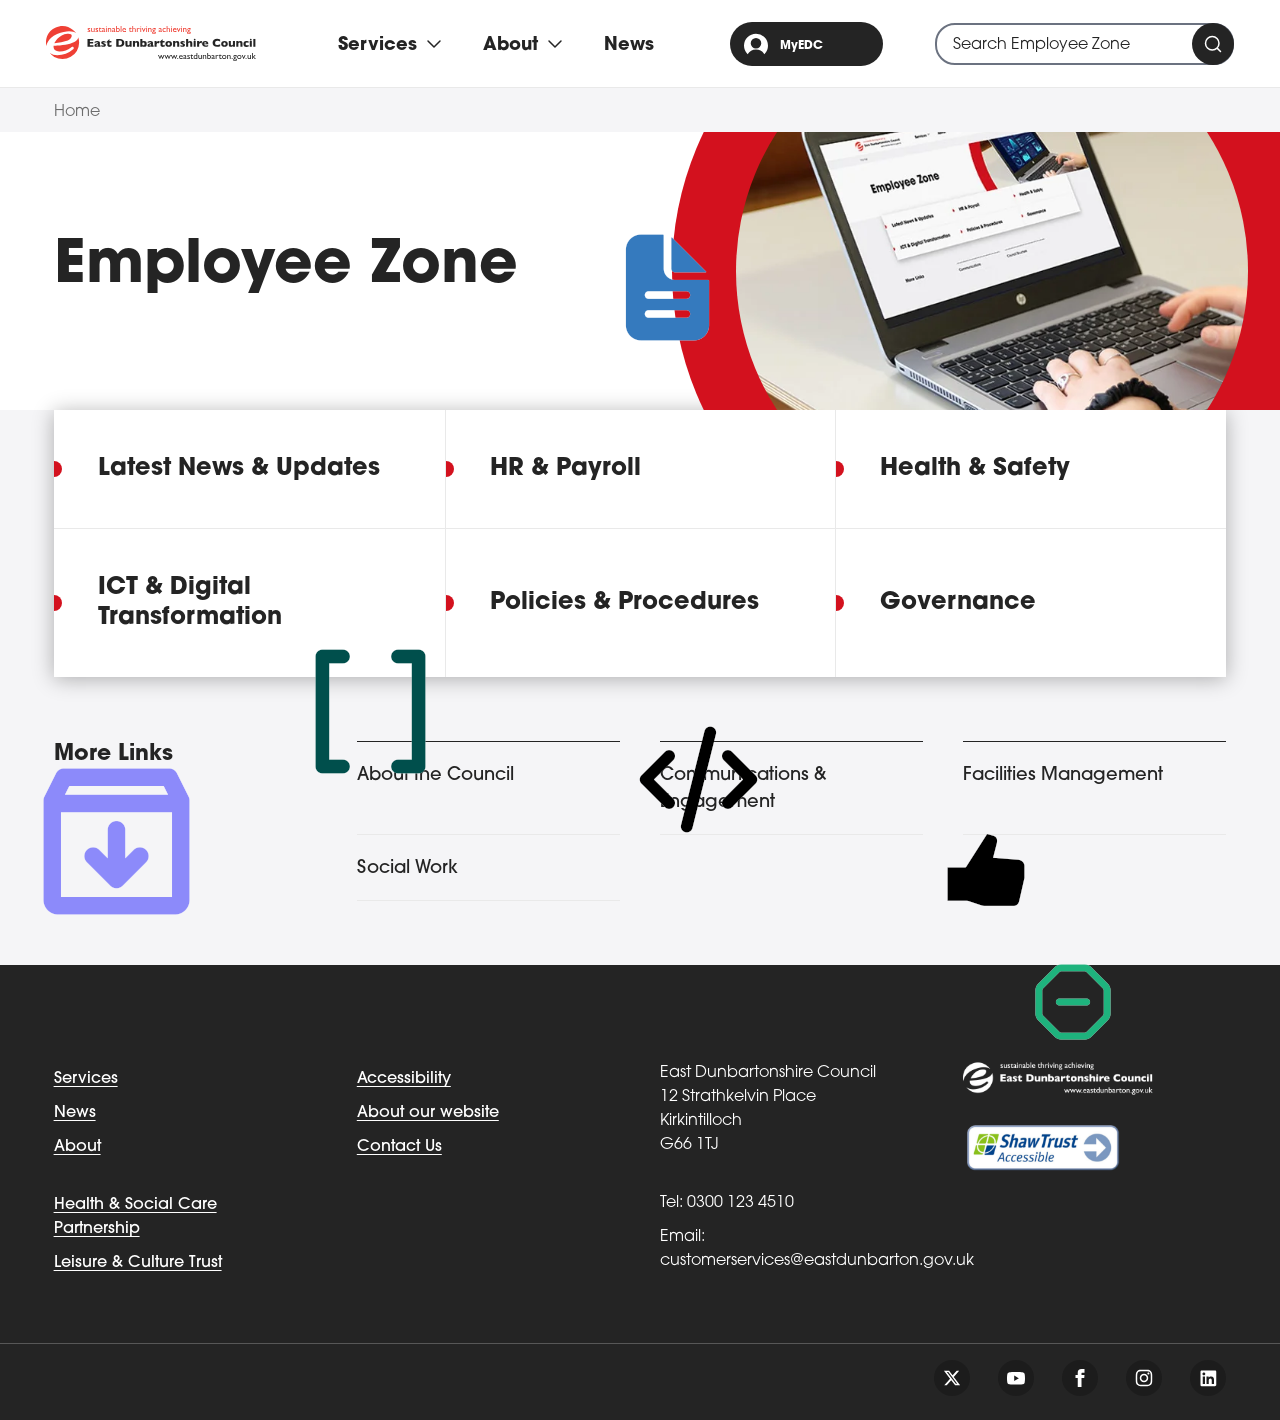 The width and height of the screenshot is (1280, 1420). What do you see at coordinates (1073, 1002) in the screenshot?
I see `remove or delete an item` at bounding box center [1073, 1002].